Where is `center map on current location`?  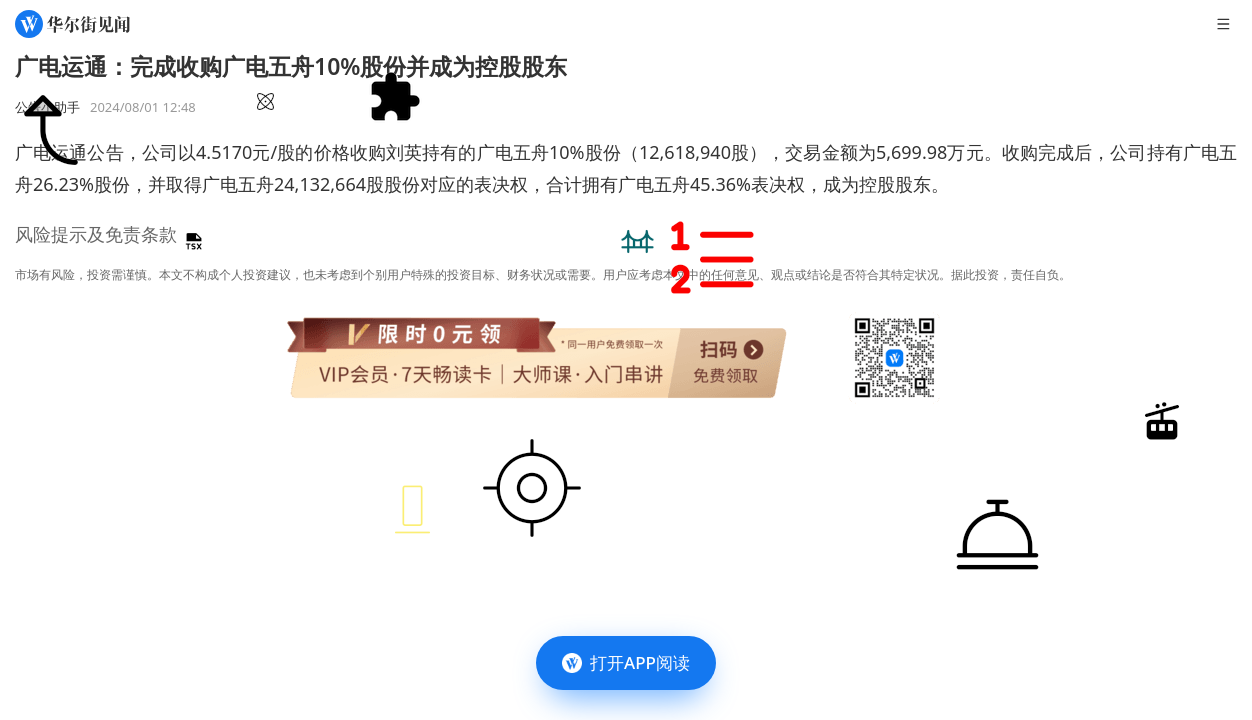
center map on current location is located at coordinates (532, 488).